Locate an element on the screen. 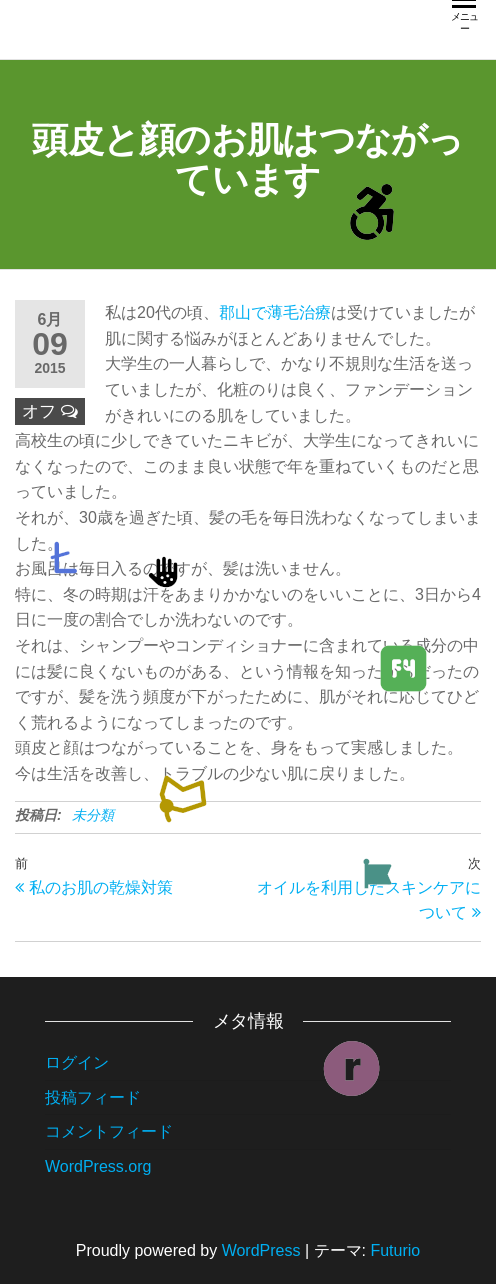  make a freehand polygon selection is located at coordinates (183, 799).